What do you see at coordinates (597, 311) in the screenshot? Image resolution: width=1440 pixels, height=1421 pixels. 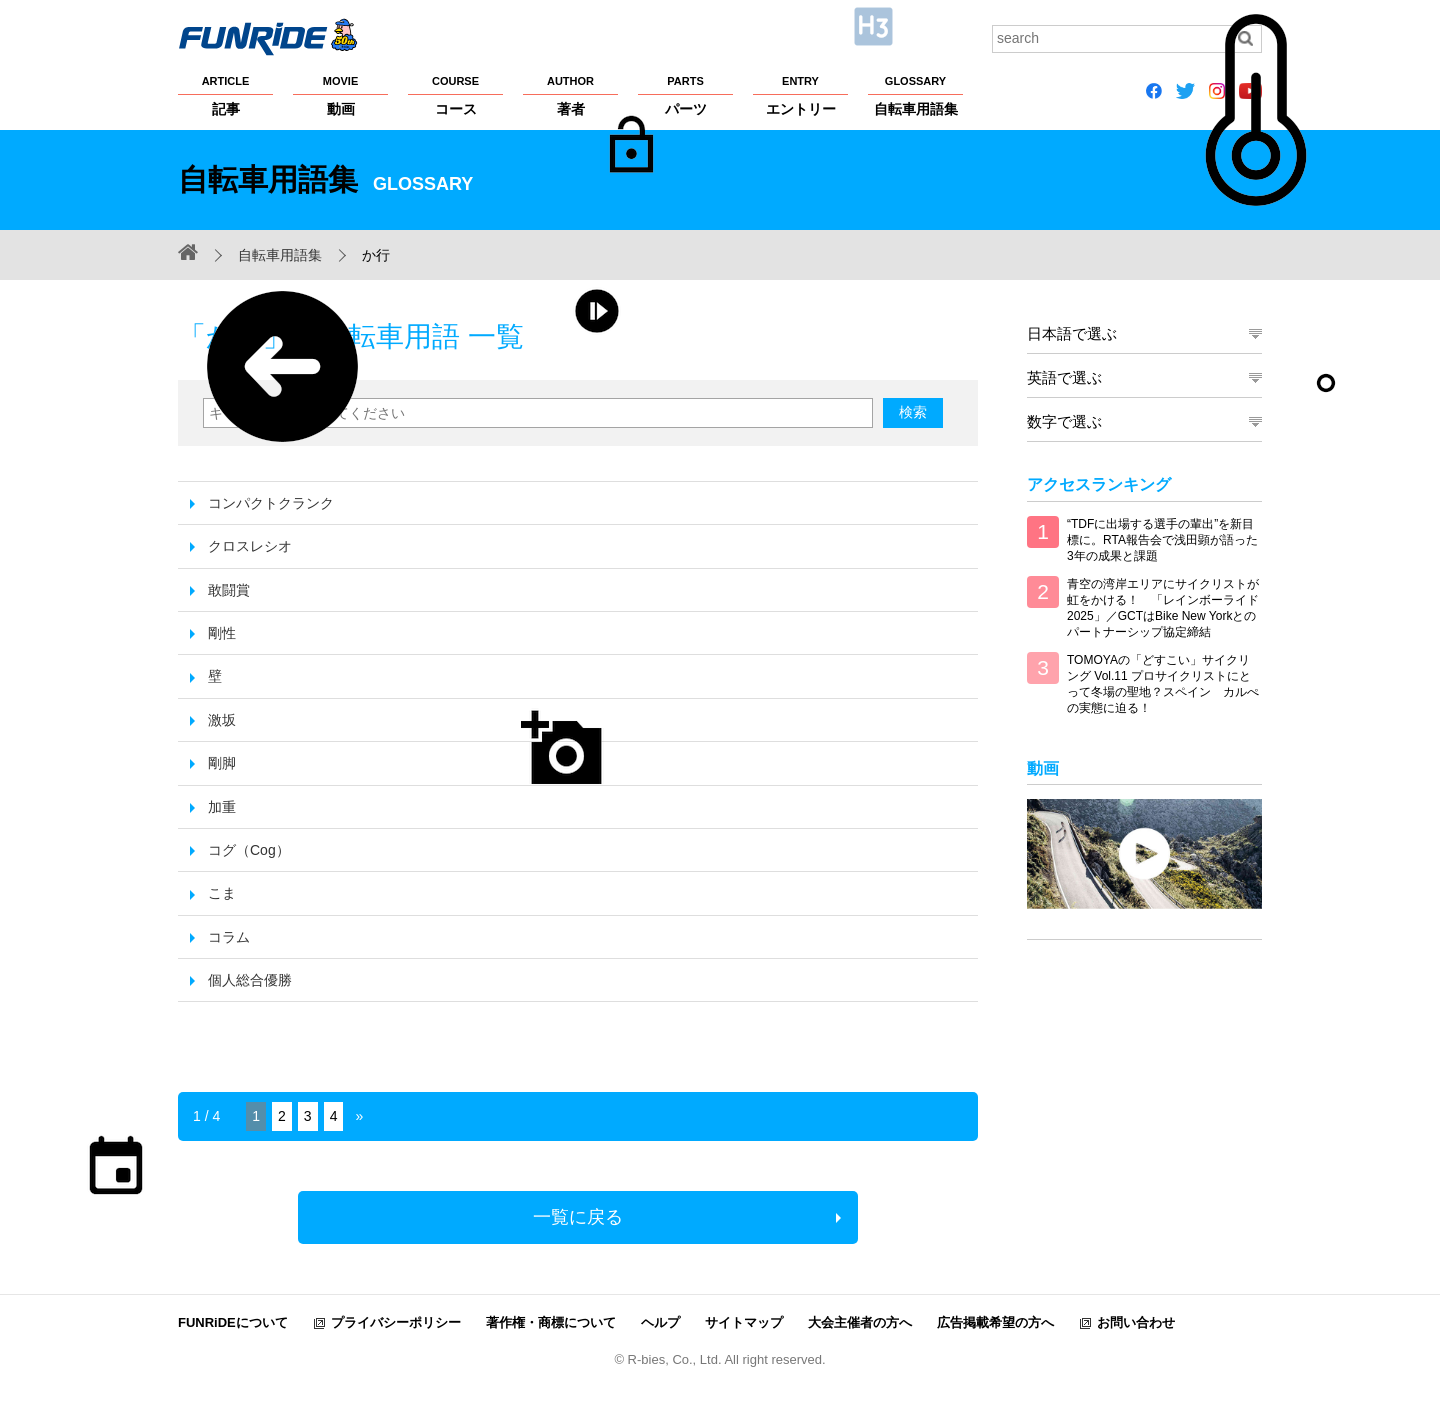 I see `skip to next track or media item` at bounding box center [597, 311].